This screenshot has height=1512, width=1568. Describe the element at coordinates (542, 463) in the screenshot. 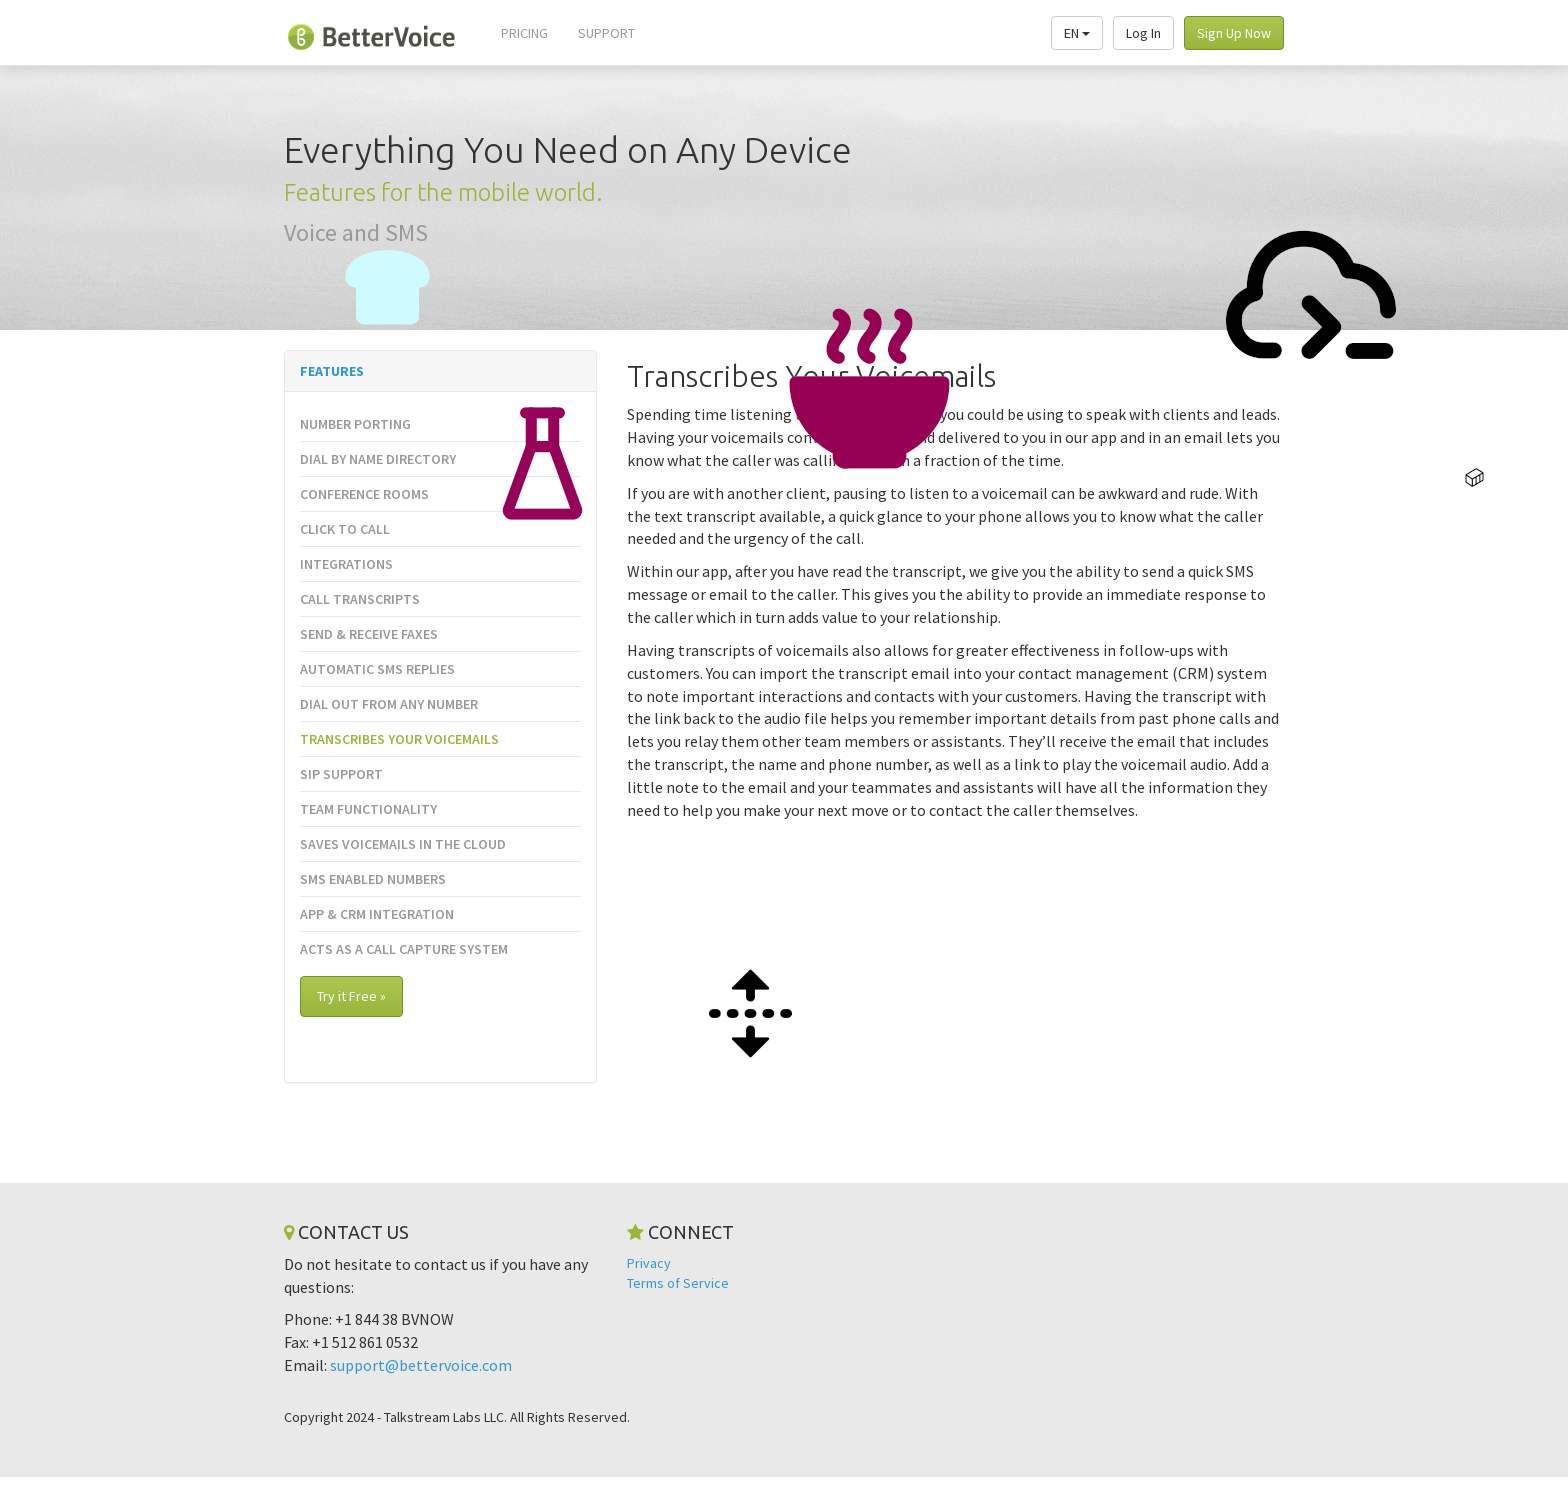

I see `access science or laboratory features` at that location.